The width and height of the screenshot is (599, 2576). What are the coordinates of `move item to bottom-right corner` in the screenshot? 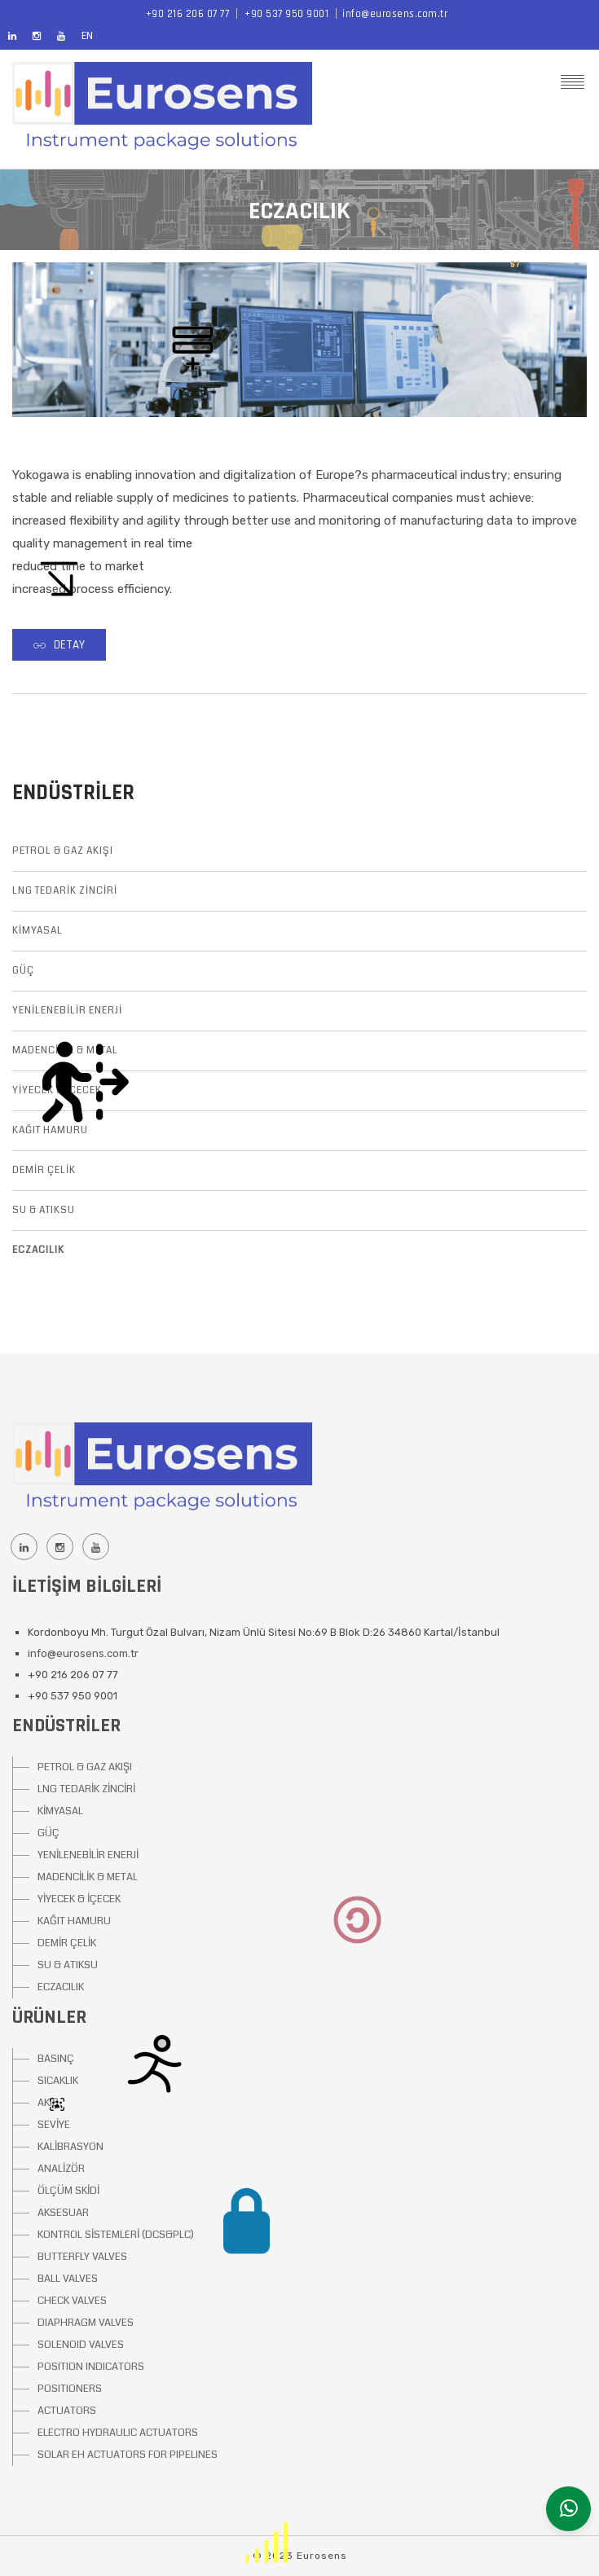 It's located at (59, 580).